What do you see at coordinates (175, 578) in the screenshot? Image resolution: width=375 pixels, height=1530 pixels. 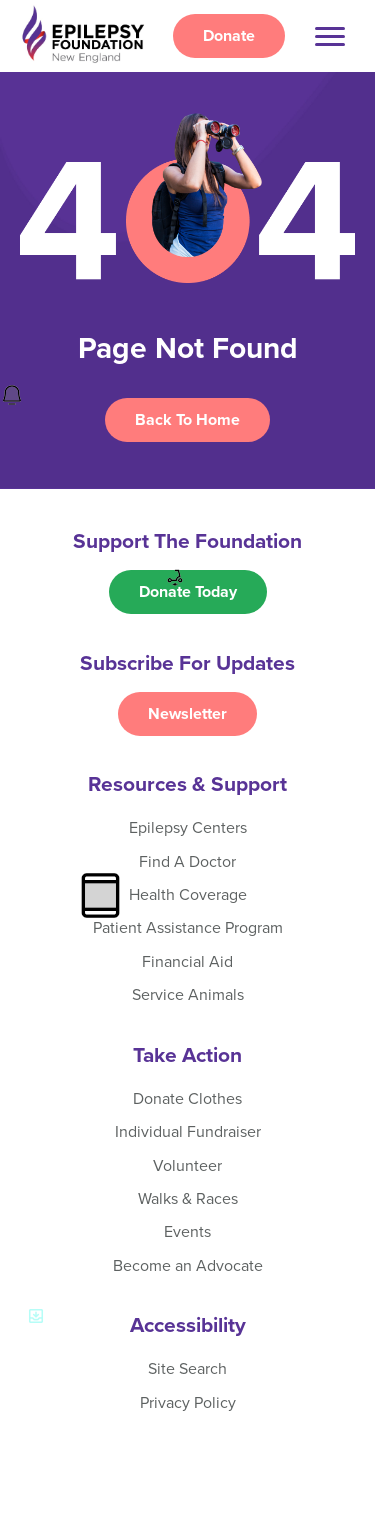 I see `find nearby electric scooter rentals` at bounding box center [175, 578].